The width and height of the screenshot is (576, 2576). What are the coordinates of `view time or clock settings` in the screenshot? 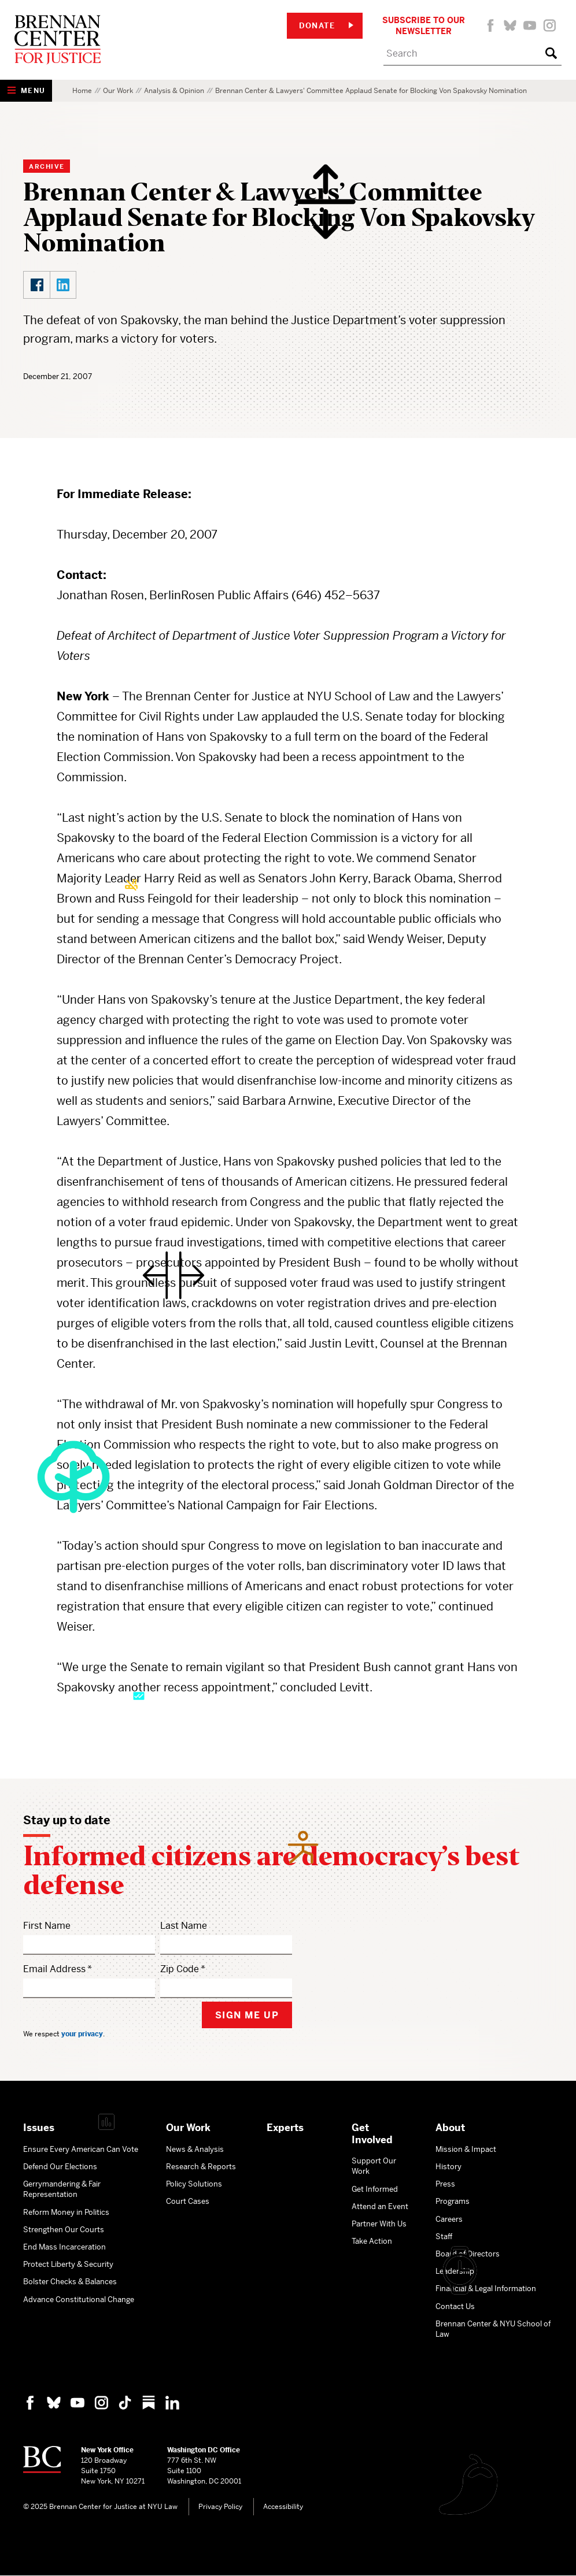 It's located at (460, 2270).